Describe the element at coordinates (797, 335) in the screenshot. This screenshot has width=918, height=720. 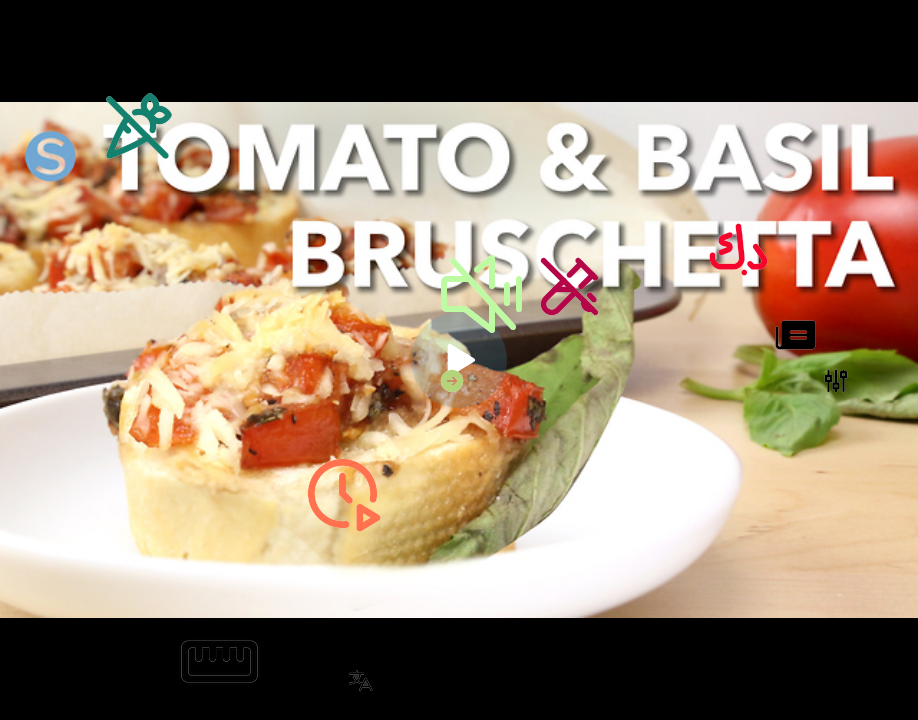
I see `view news or articles` at that location.